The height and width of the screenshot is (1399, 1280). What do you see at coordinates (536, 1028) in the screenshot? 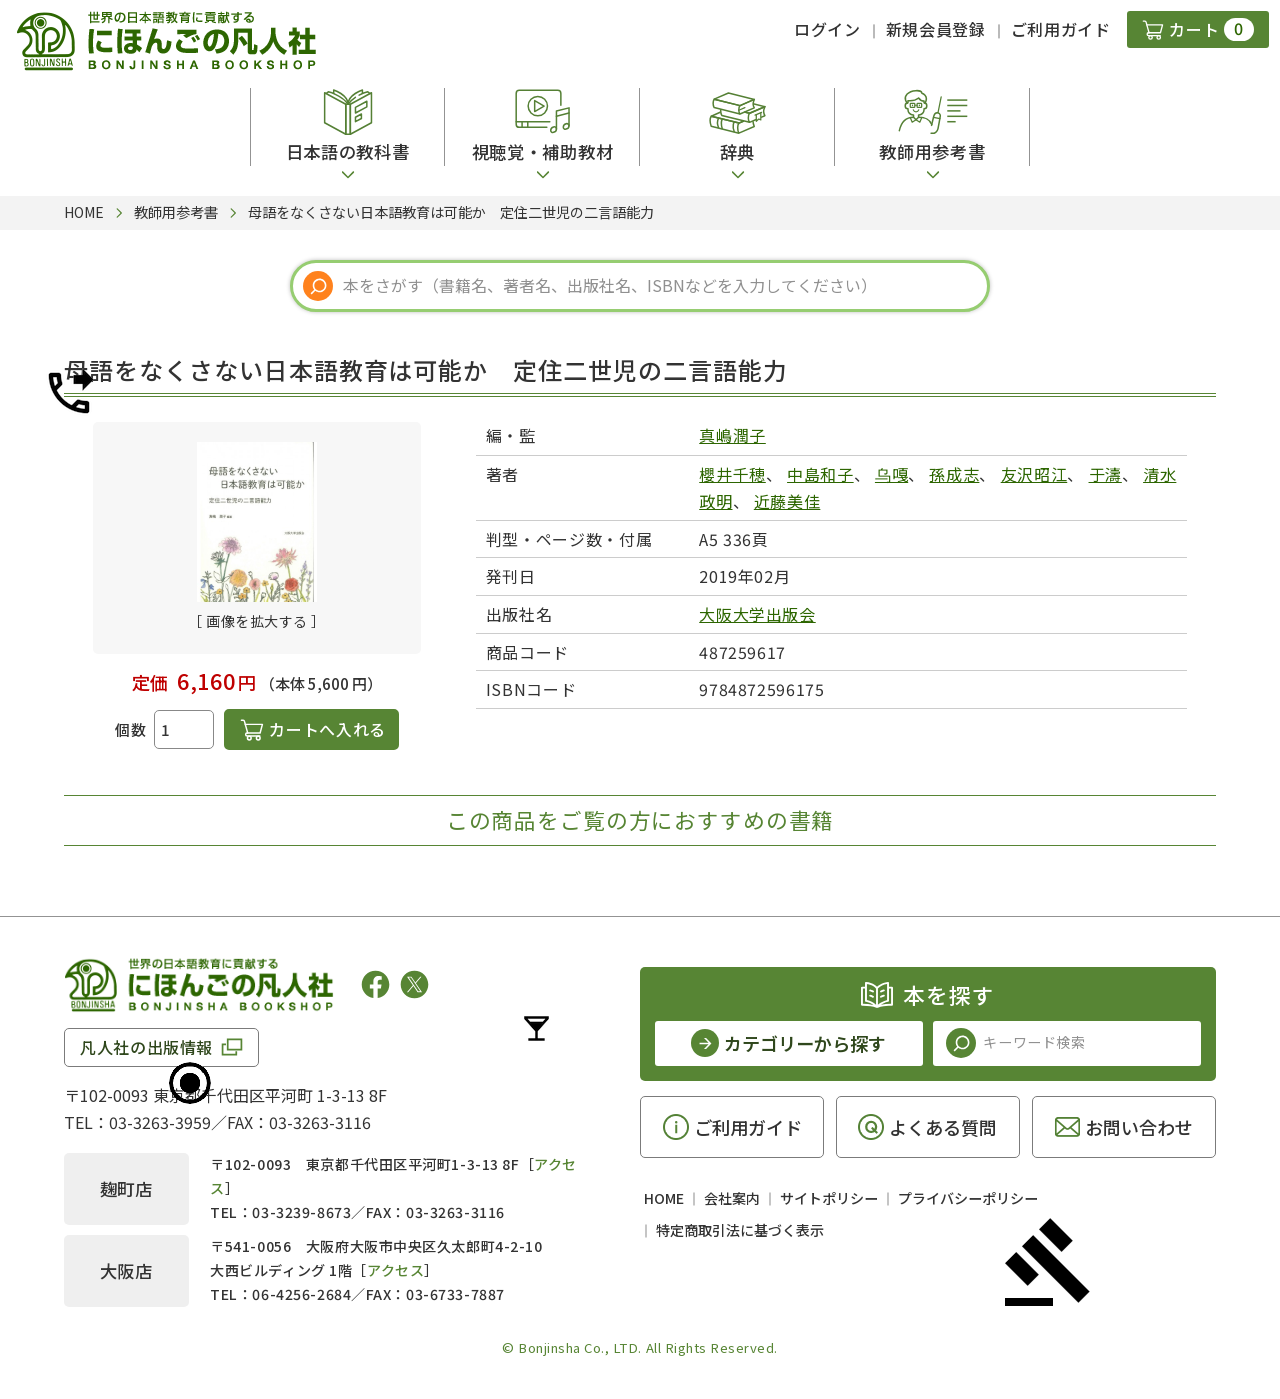
I see `find nearby bars or nightlife` at bounding box center [536, 1028].